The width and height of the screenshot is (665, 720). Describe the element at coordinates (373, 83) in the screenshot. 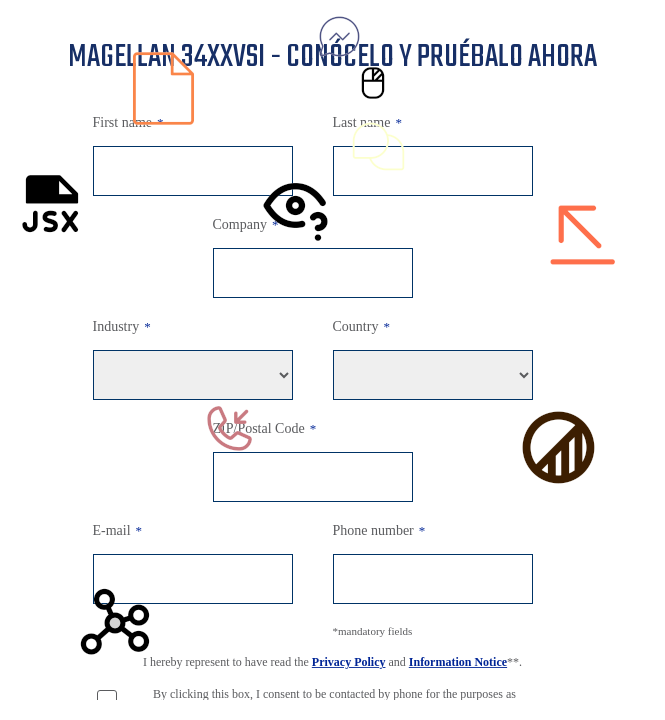

I see `right-click to open context menu` at that location.